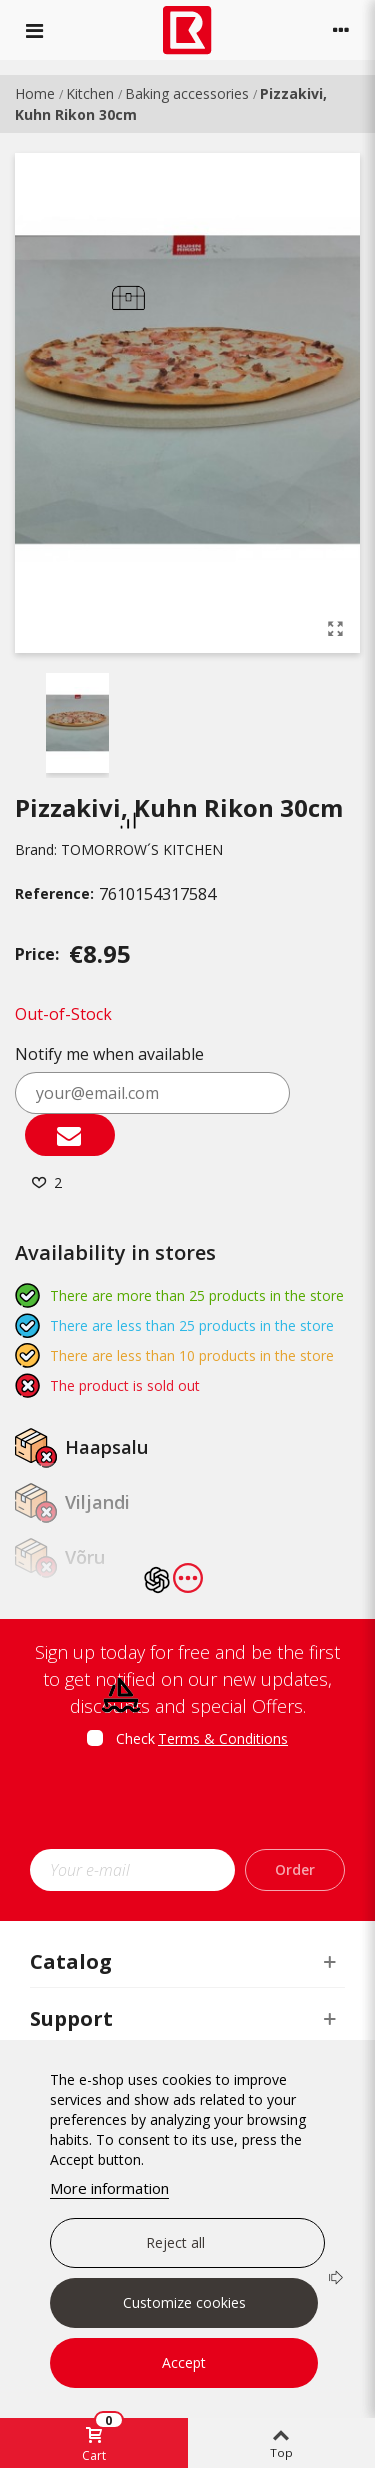 This screenshot has width=375, height=2468. Describe the element at coordinates (157, 1580) in the screenshot. I see `open OpenAI or ChatGPT app` at that location.